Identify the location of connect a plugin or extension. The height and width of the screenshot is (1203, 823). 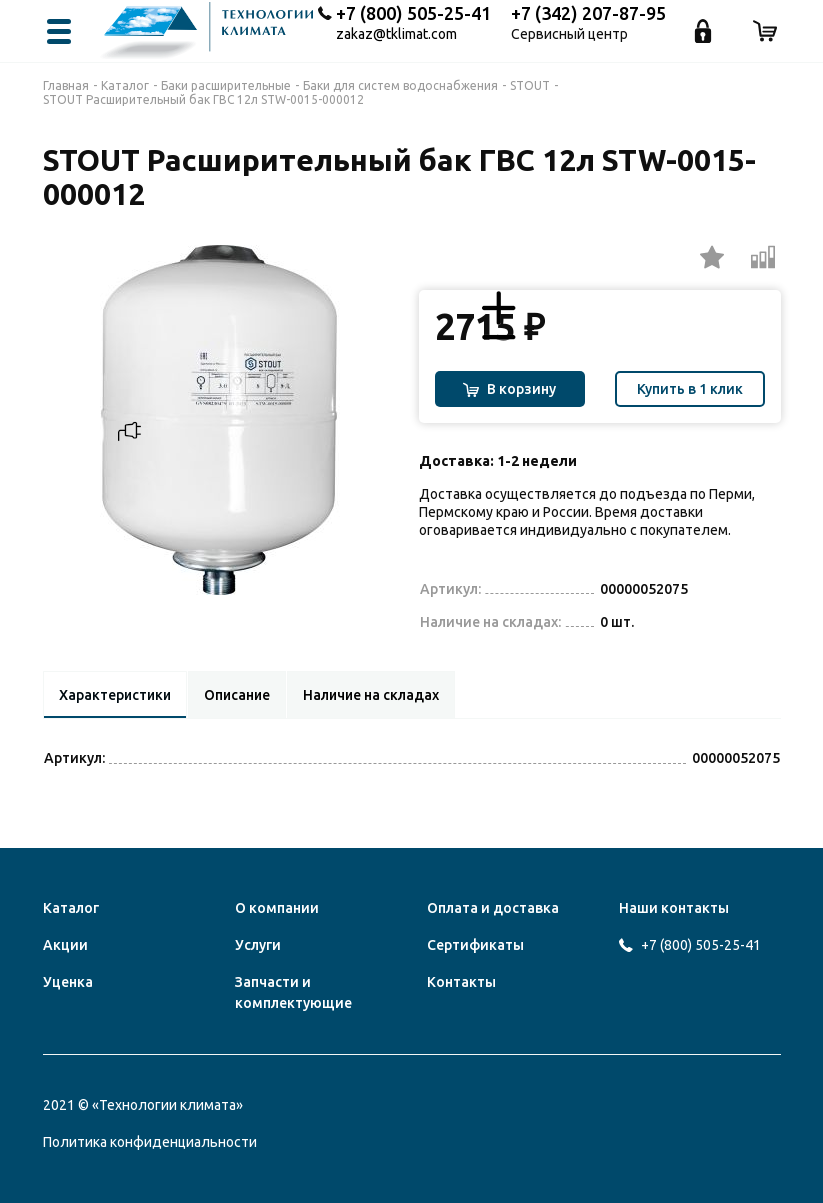
(129, 431).